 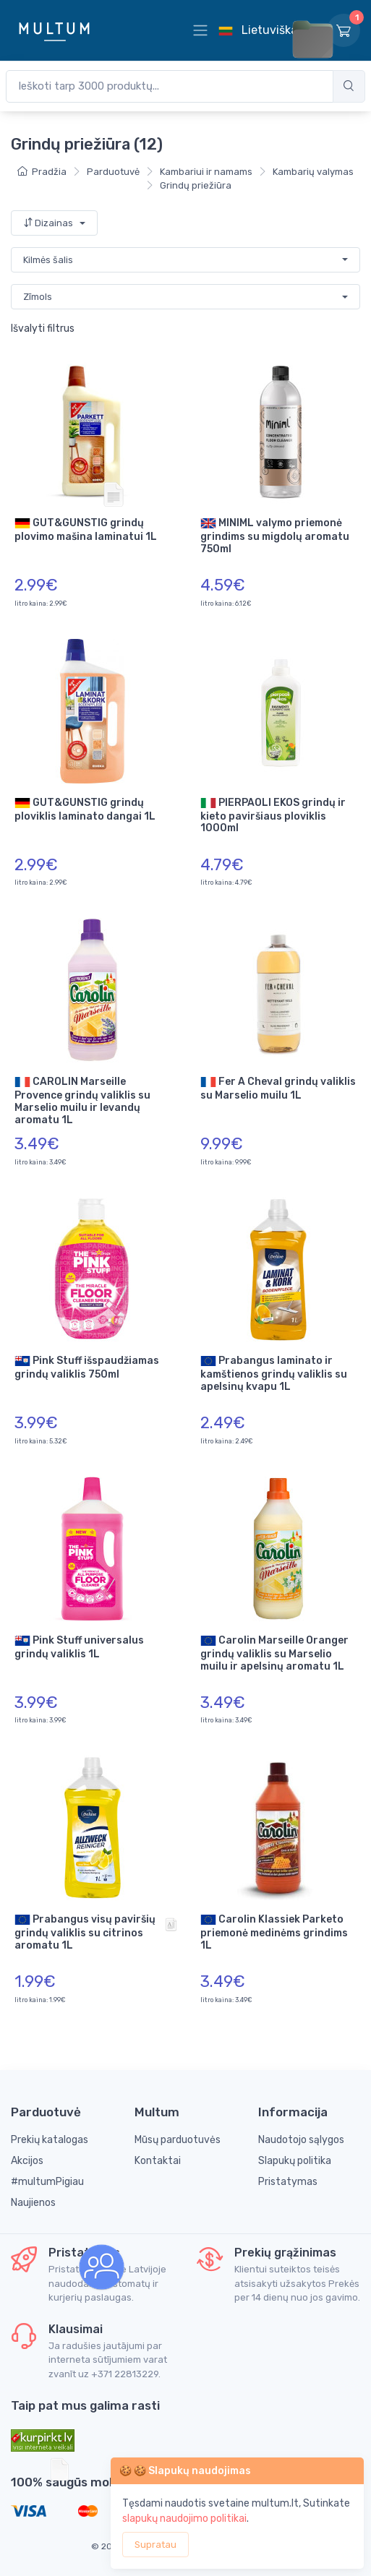 What do you see at coordinates (101, 2267) in the screenshot?
I see `access user account settings` at bounding box center [101, 2267].